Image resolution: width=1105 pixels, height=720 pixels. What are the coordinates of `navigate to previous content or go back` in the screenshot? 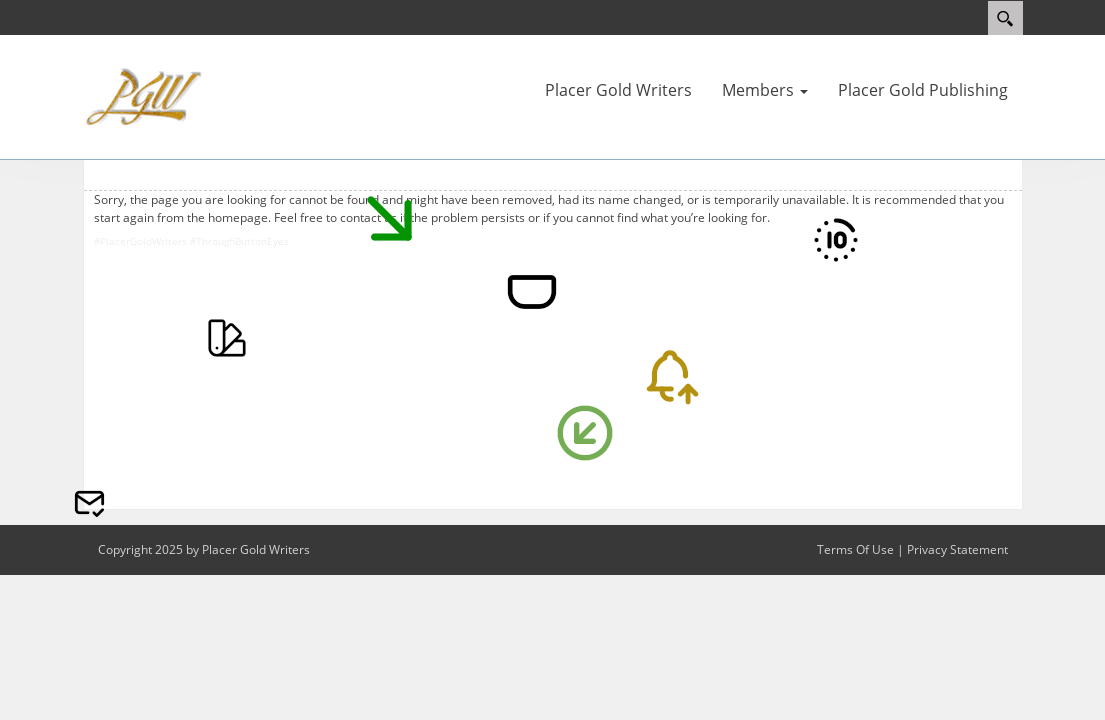 It's located at (585, 433).